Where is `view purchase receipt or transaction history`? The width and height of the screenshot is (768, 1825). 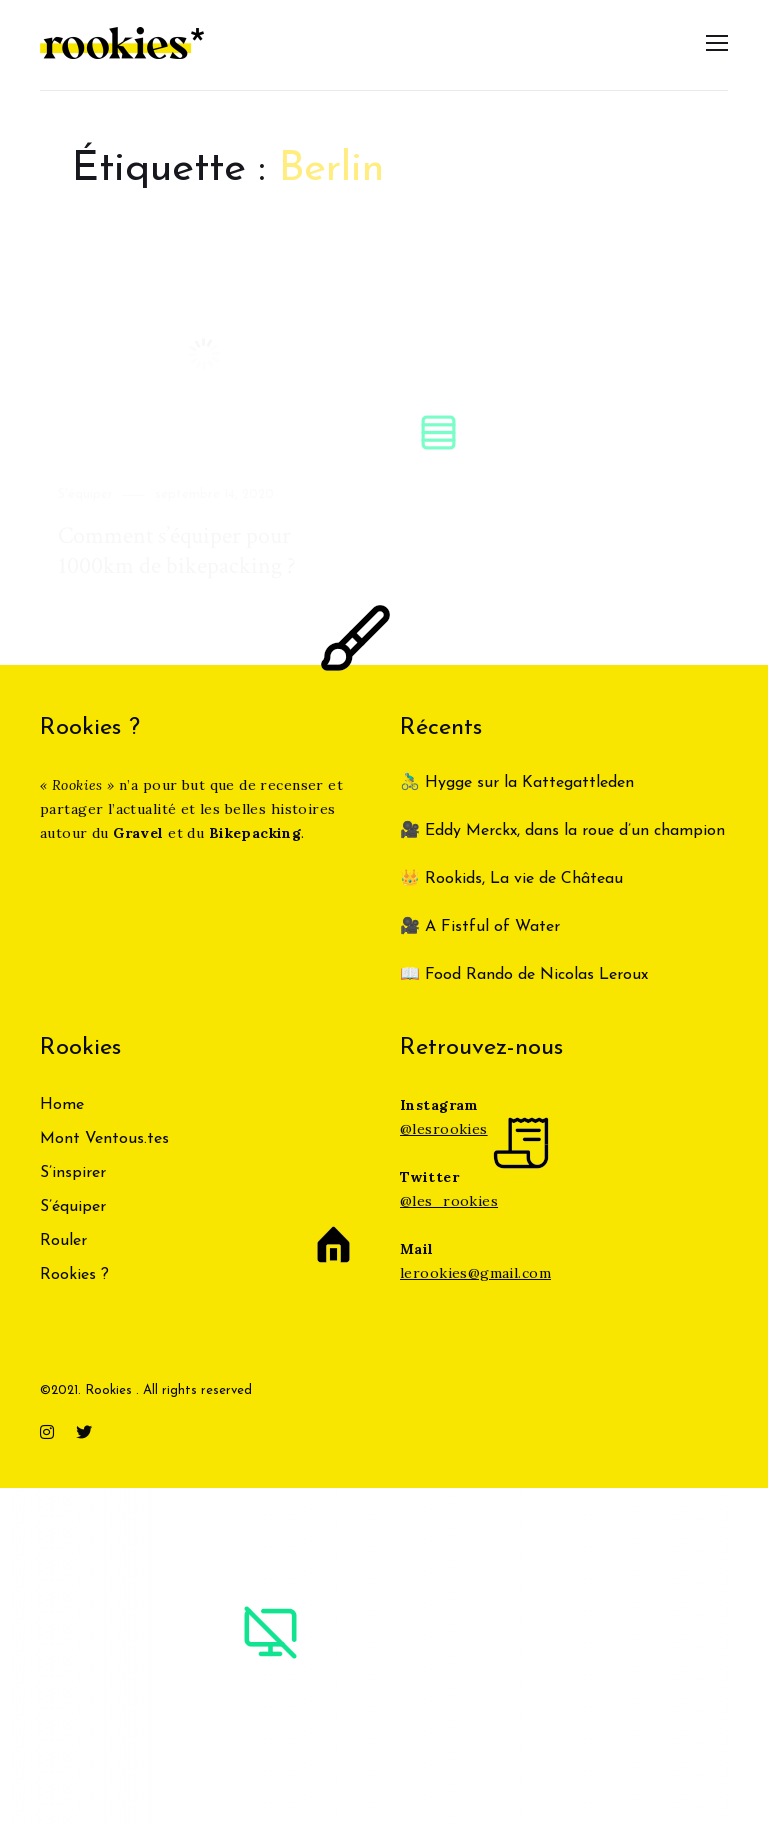
view purchase receipt or transaction history is located at coordinates (521, 1143).